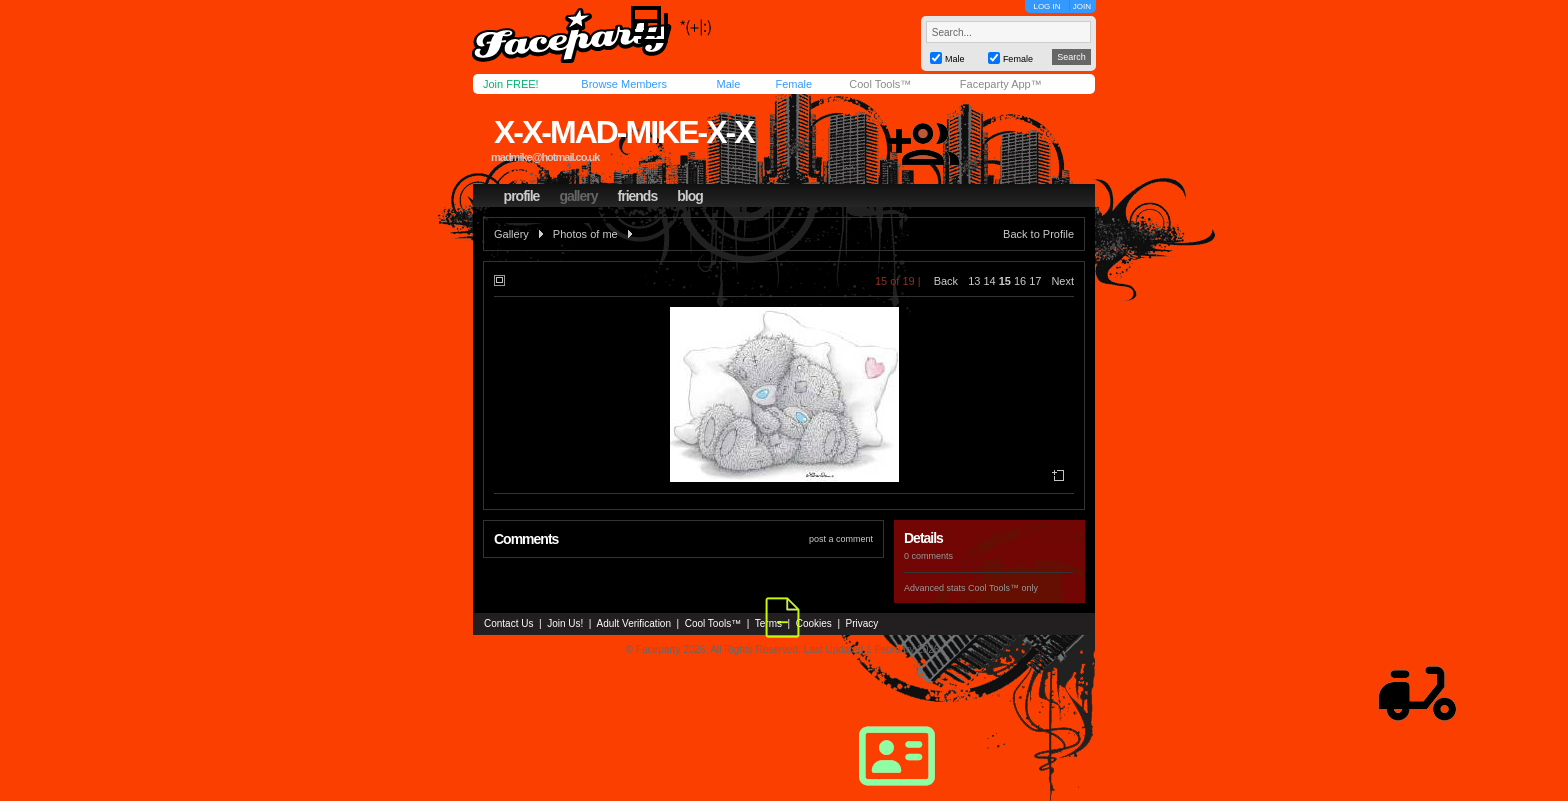  I want to click on remove a file from the list, so click(782, 617).